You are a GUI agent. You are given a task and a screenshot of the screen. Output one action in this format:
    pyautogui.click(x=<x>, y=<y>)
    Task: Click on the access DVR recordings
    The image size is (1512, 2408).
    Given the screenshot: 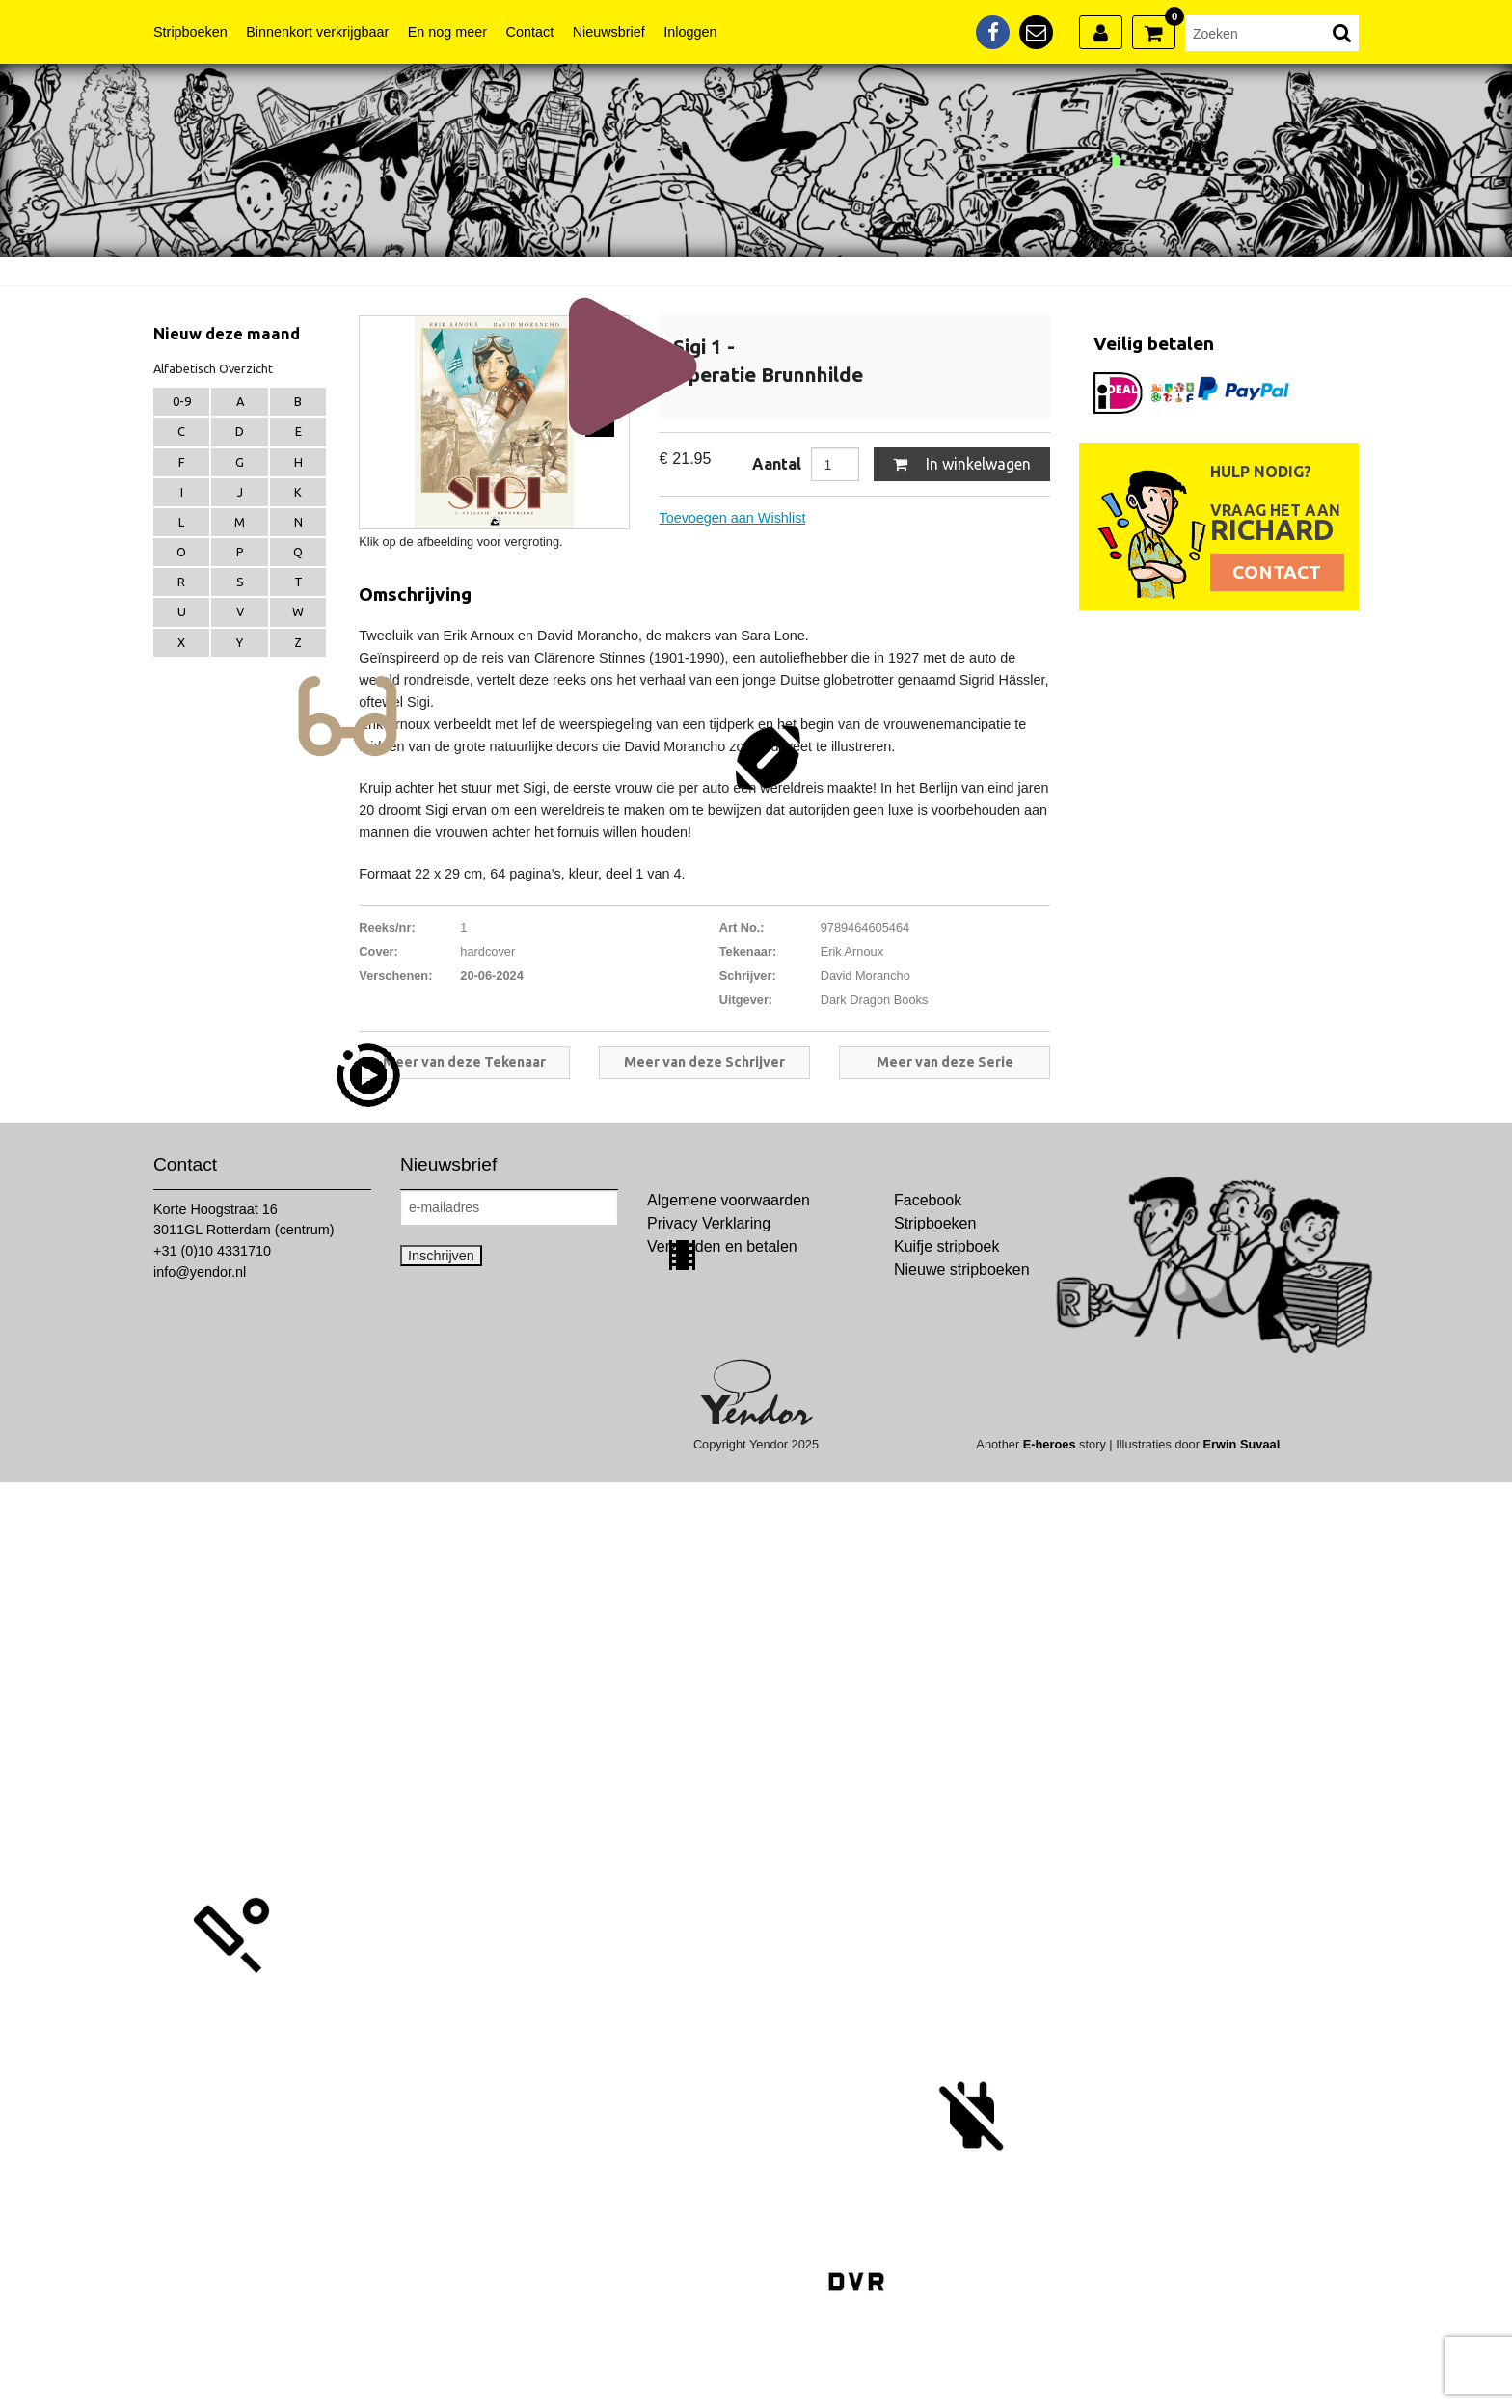 What is the action you would take?
    pyautogui.click(x=856, y=2282)
    